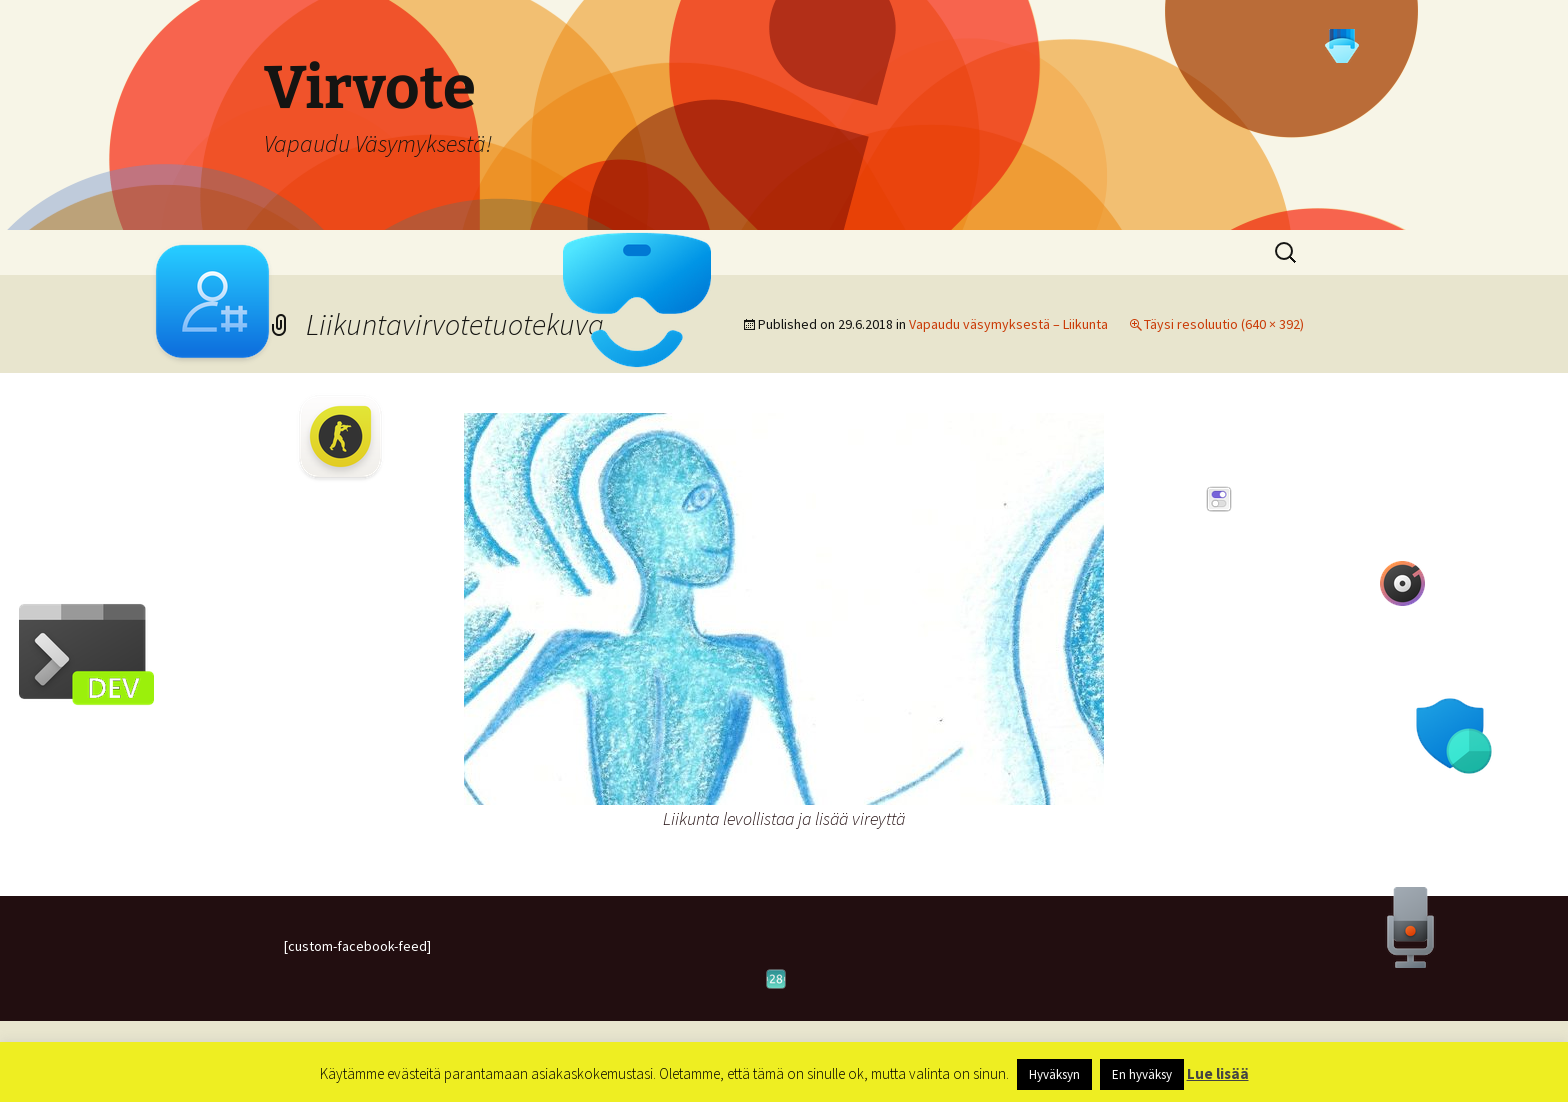 This screenshot has width=1568, height=1102. What do you see at coordinates (1454, 736) in the screenshot?
I see `view security status or protection settings` at bounding box center [1454, 736].